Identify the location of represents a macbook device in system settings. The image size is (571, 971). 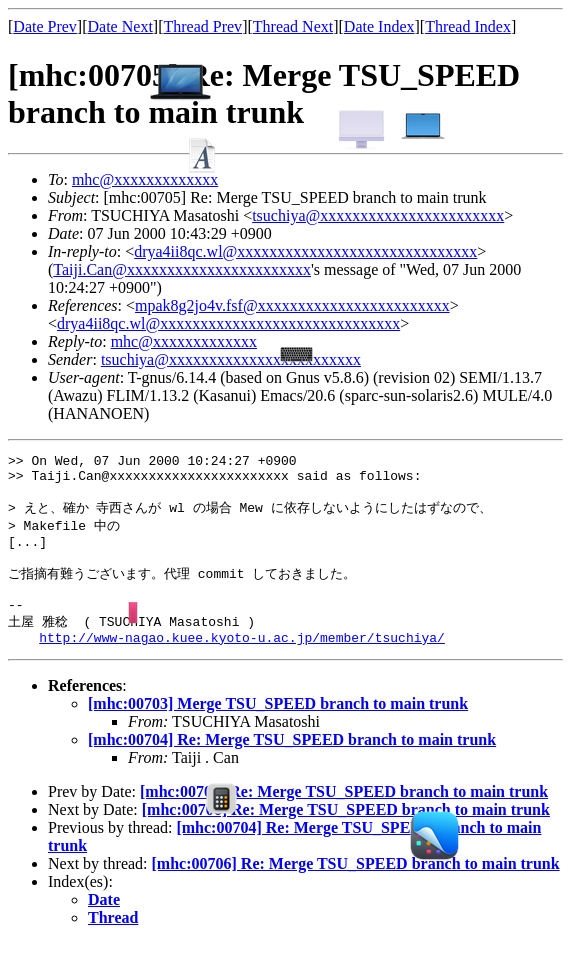
(180, 79).